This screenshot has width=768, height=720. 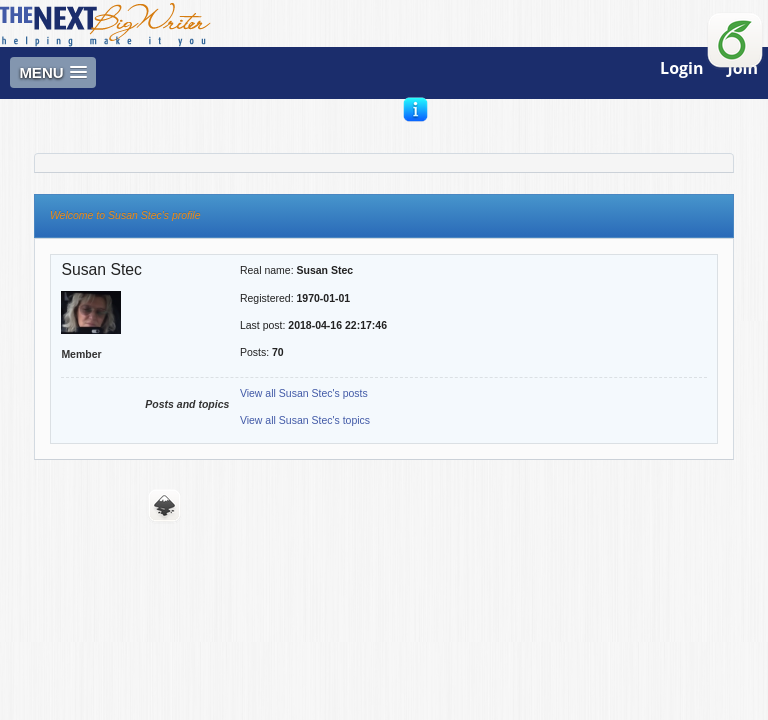 What do you see at coordinates (164, 505) in the screenshot?
I see `open inkscape vector graphics editor` at bounding box center [164, 505].